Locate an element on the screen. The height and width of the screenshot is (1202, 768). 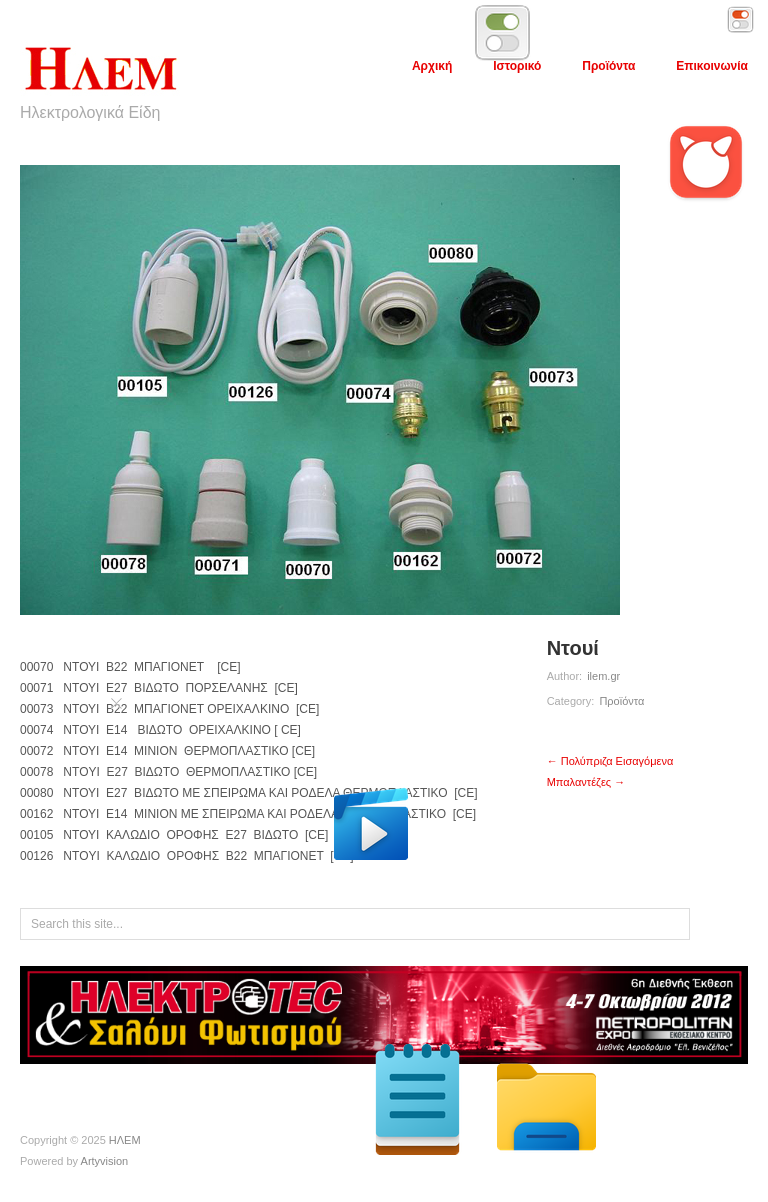
open gnome tweaks settings is located at coordinates (502, 32).